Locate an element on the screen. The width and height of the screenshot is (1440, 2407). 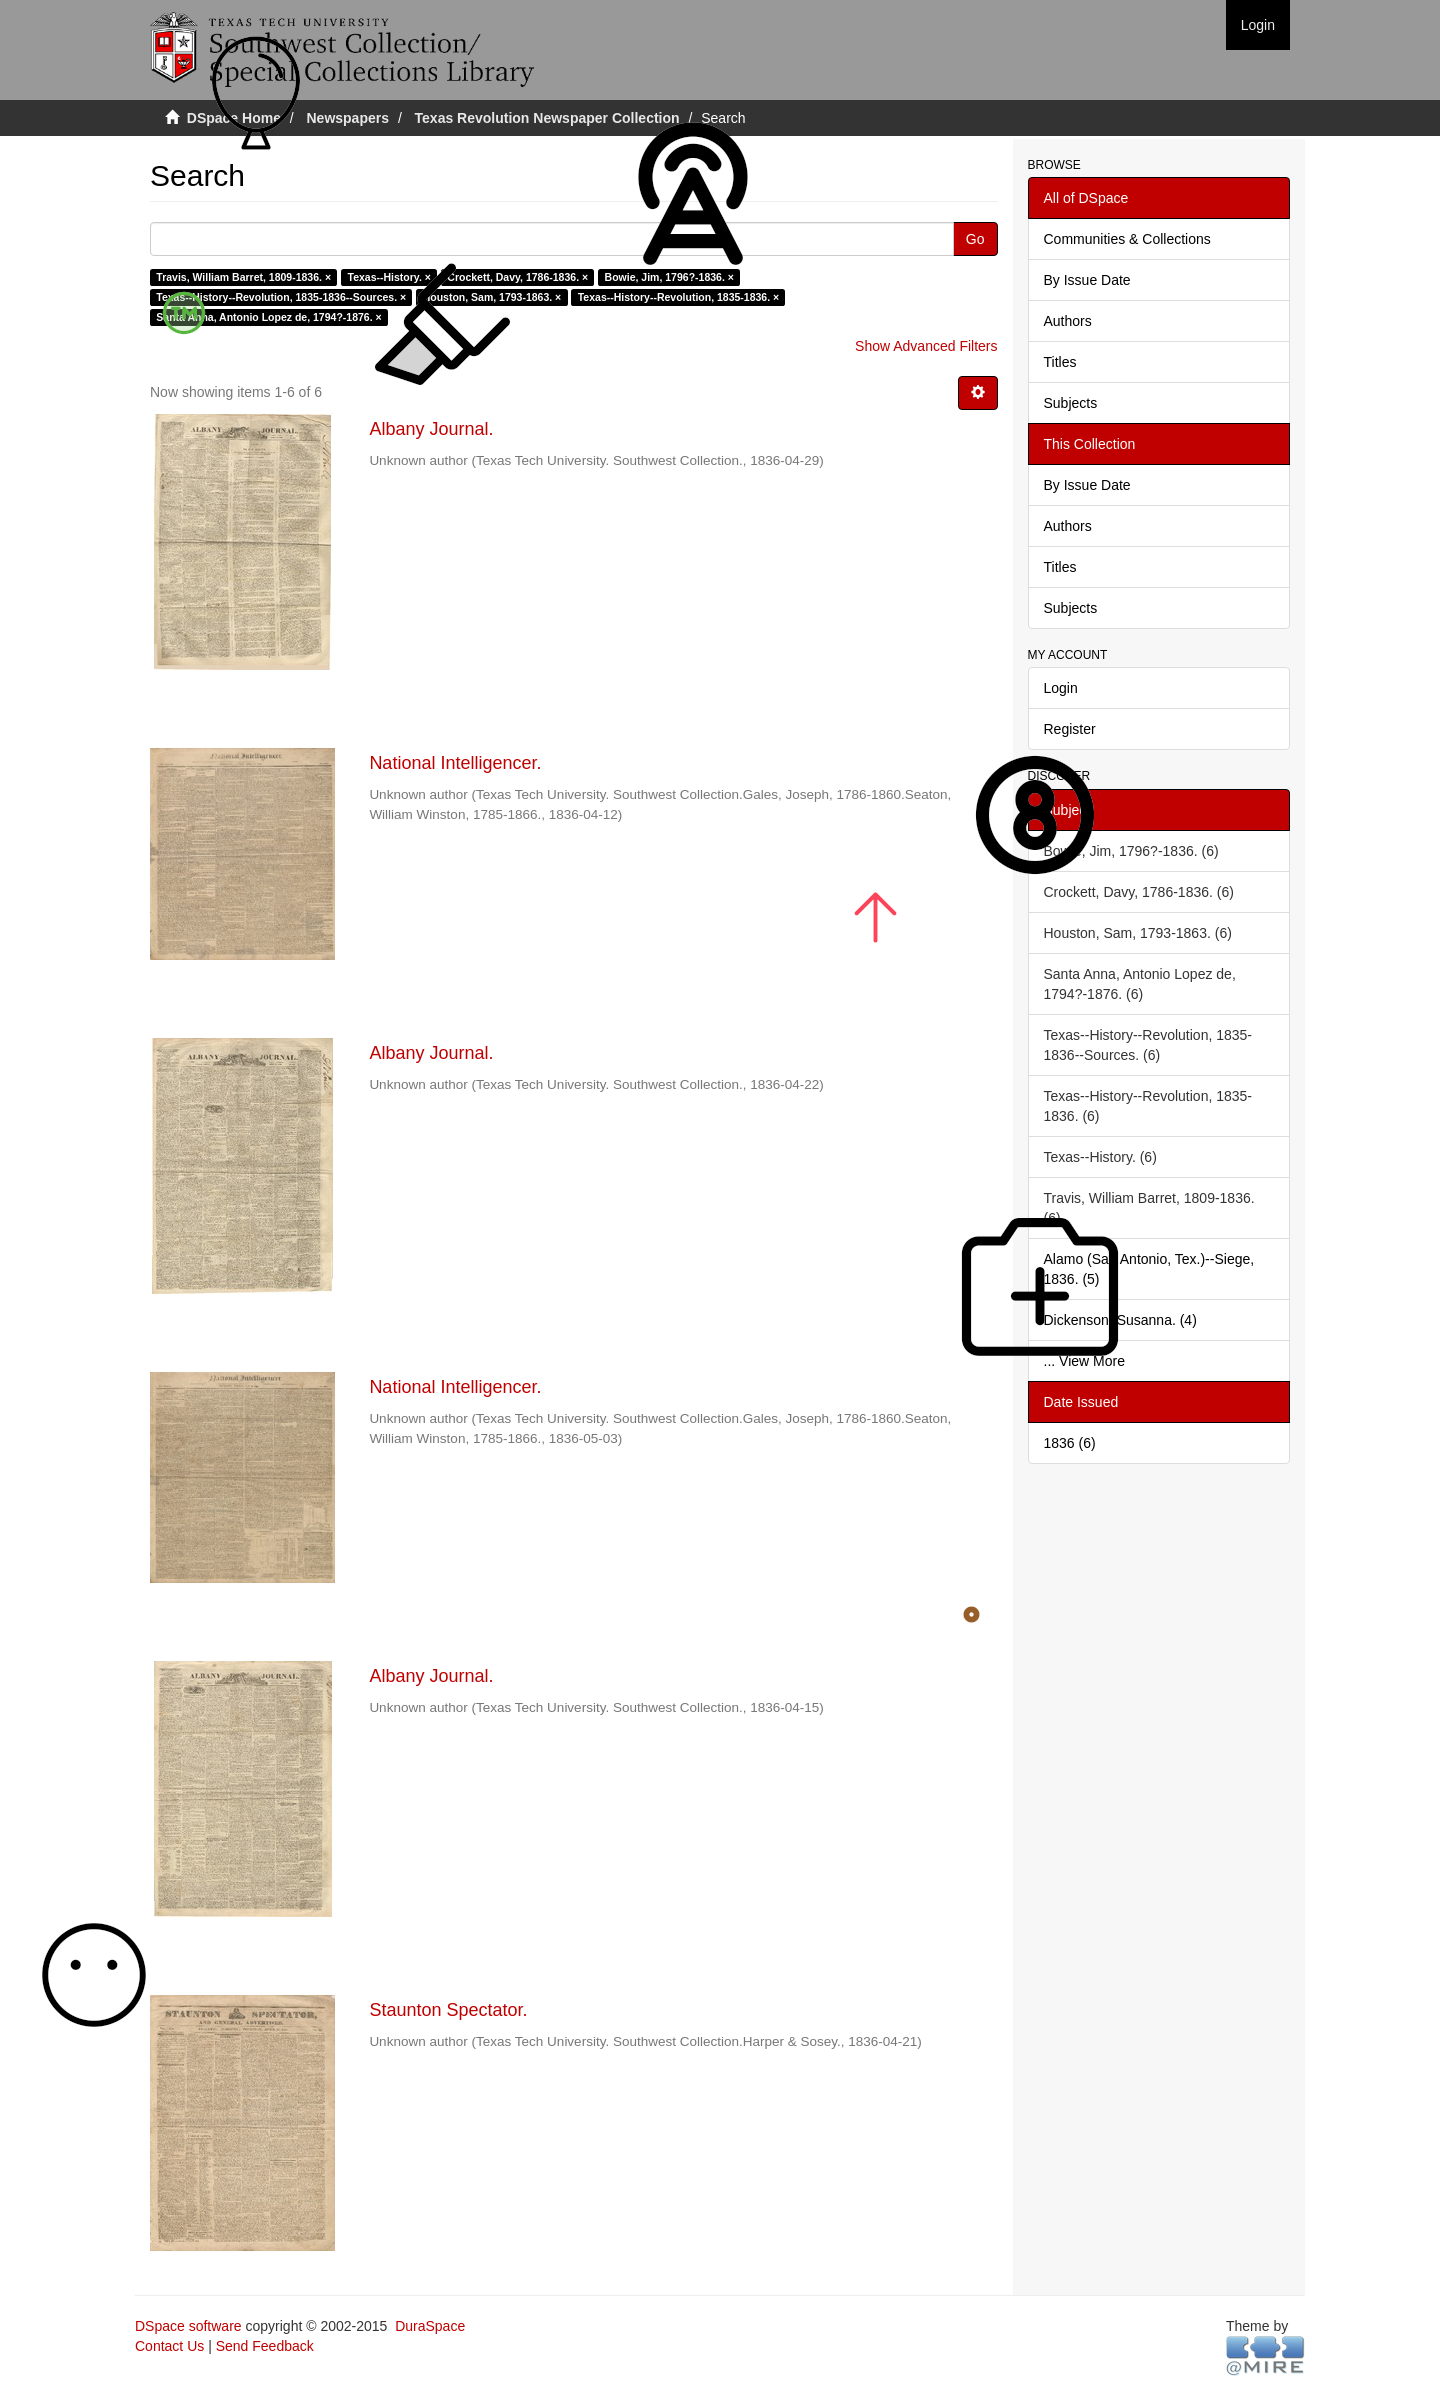
add a new photo is located at coordinates (1040, 1290).